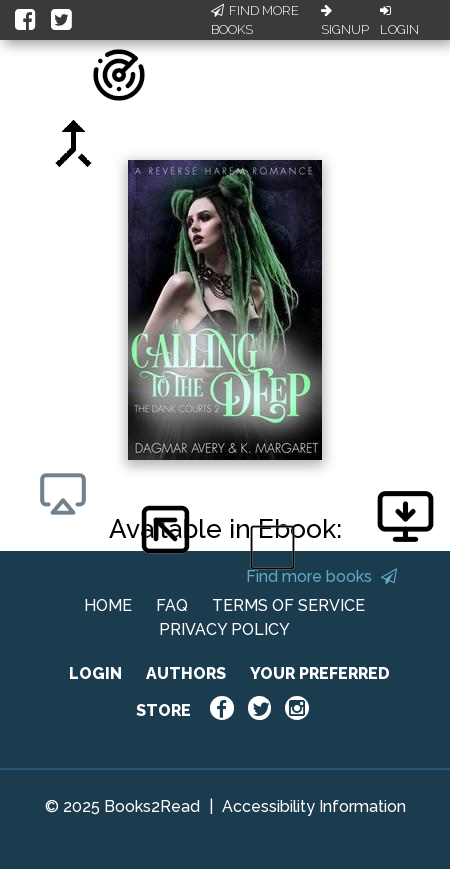 This screenshot has height=869, width=450. What do you see at coordinates (272, 547) in the screenshot?
I see `stop media playback` at bounding box center [272, 547].